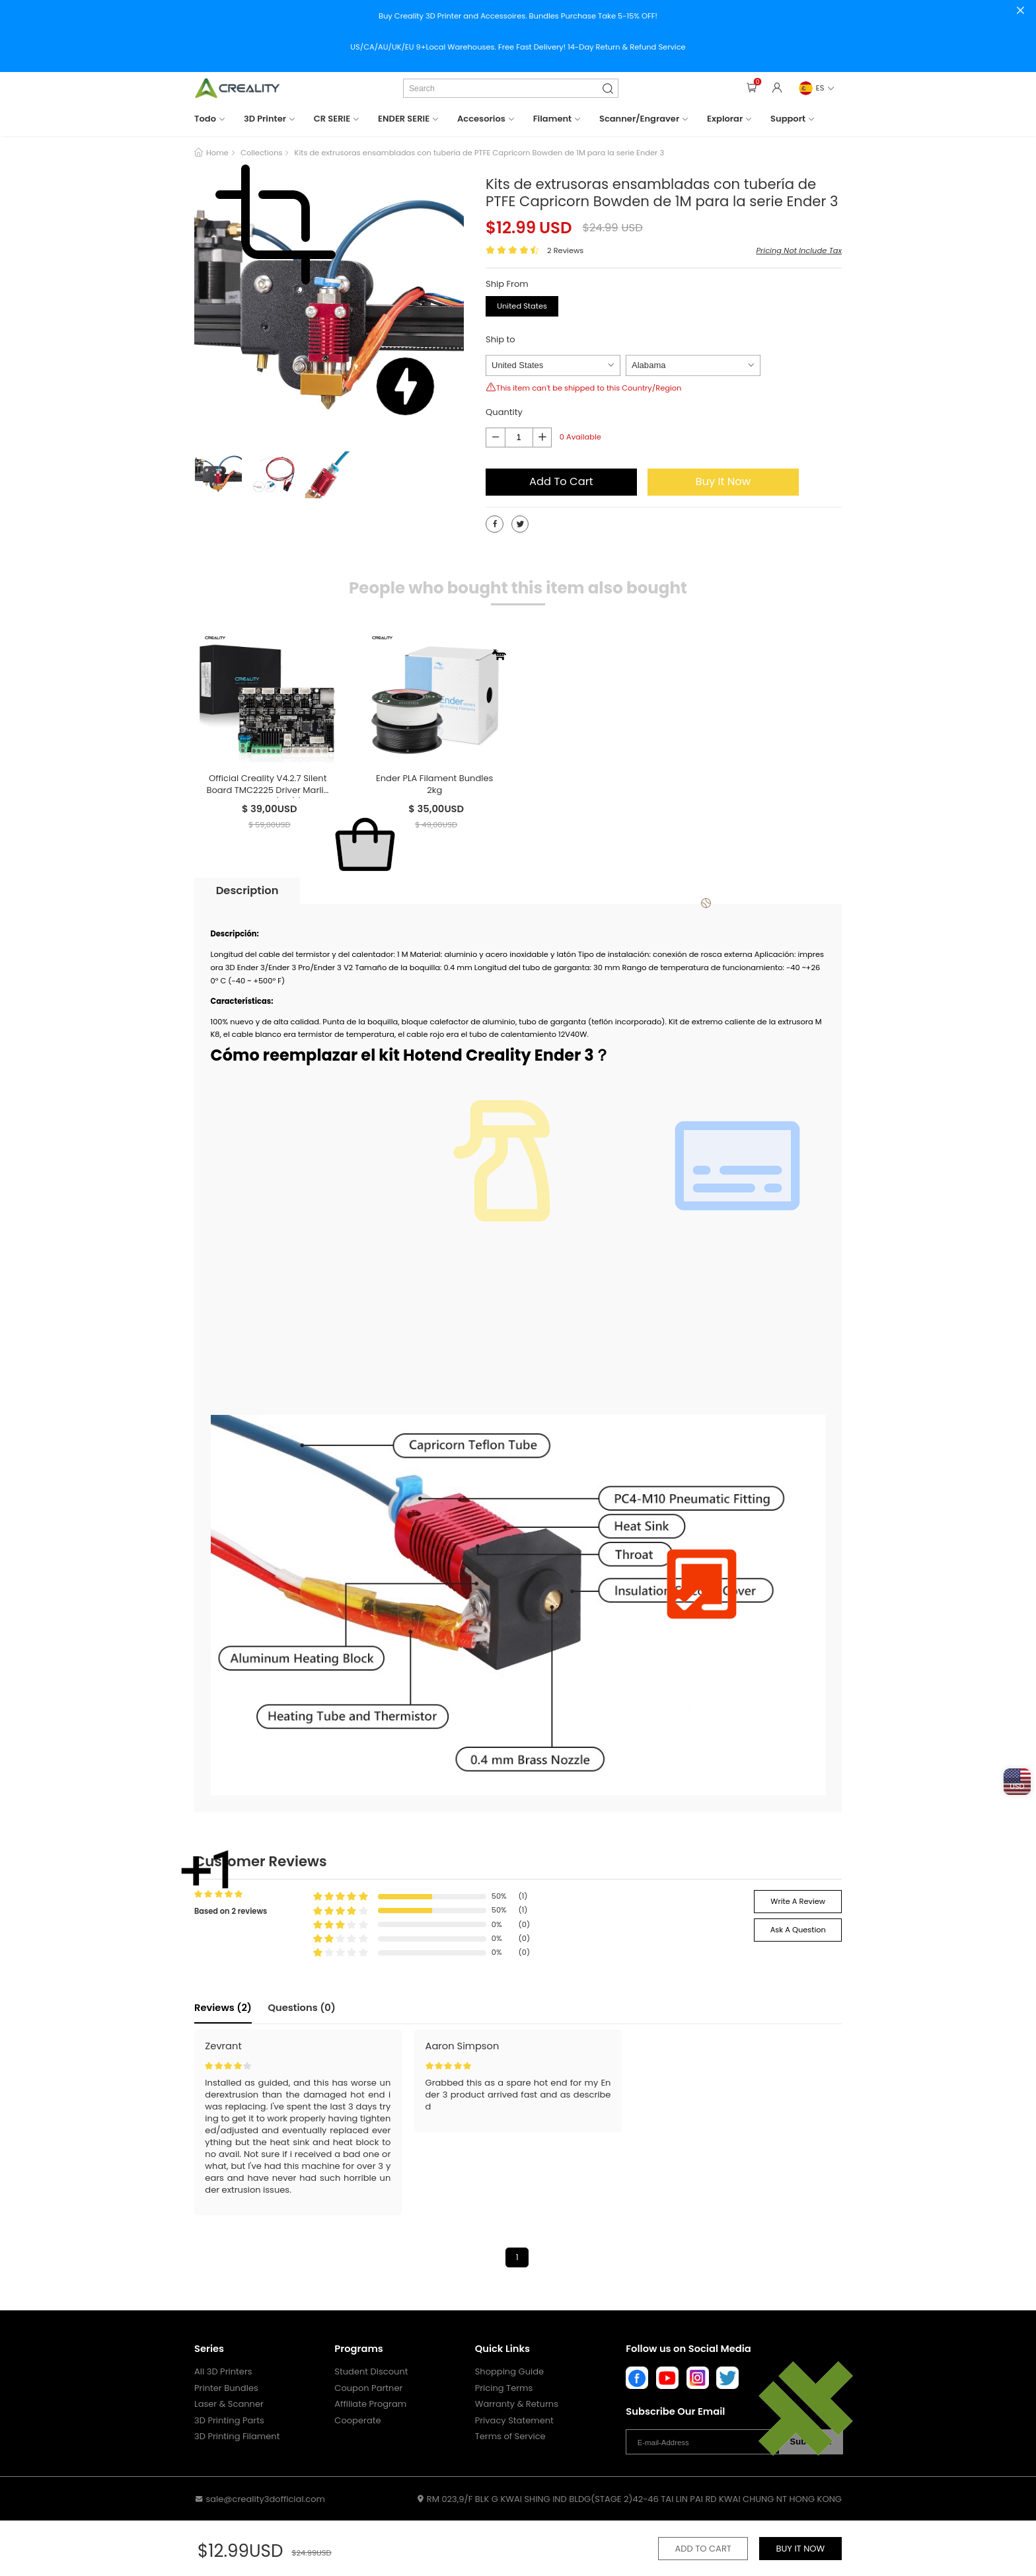 This screenshot has height=2576, width=1036. What do you see at coordinates (505, 1160) in the screenshot?
I see `access cleaning or housekeeping tools` at bounding box center [505, 1160].